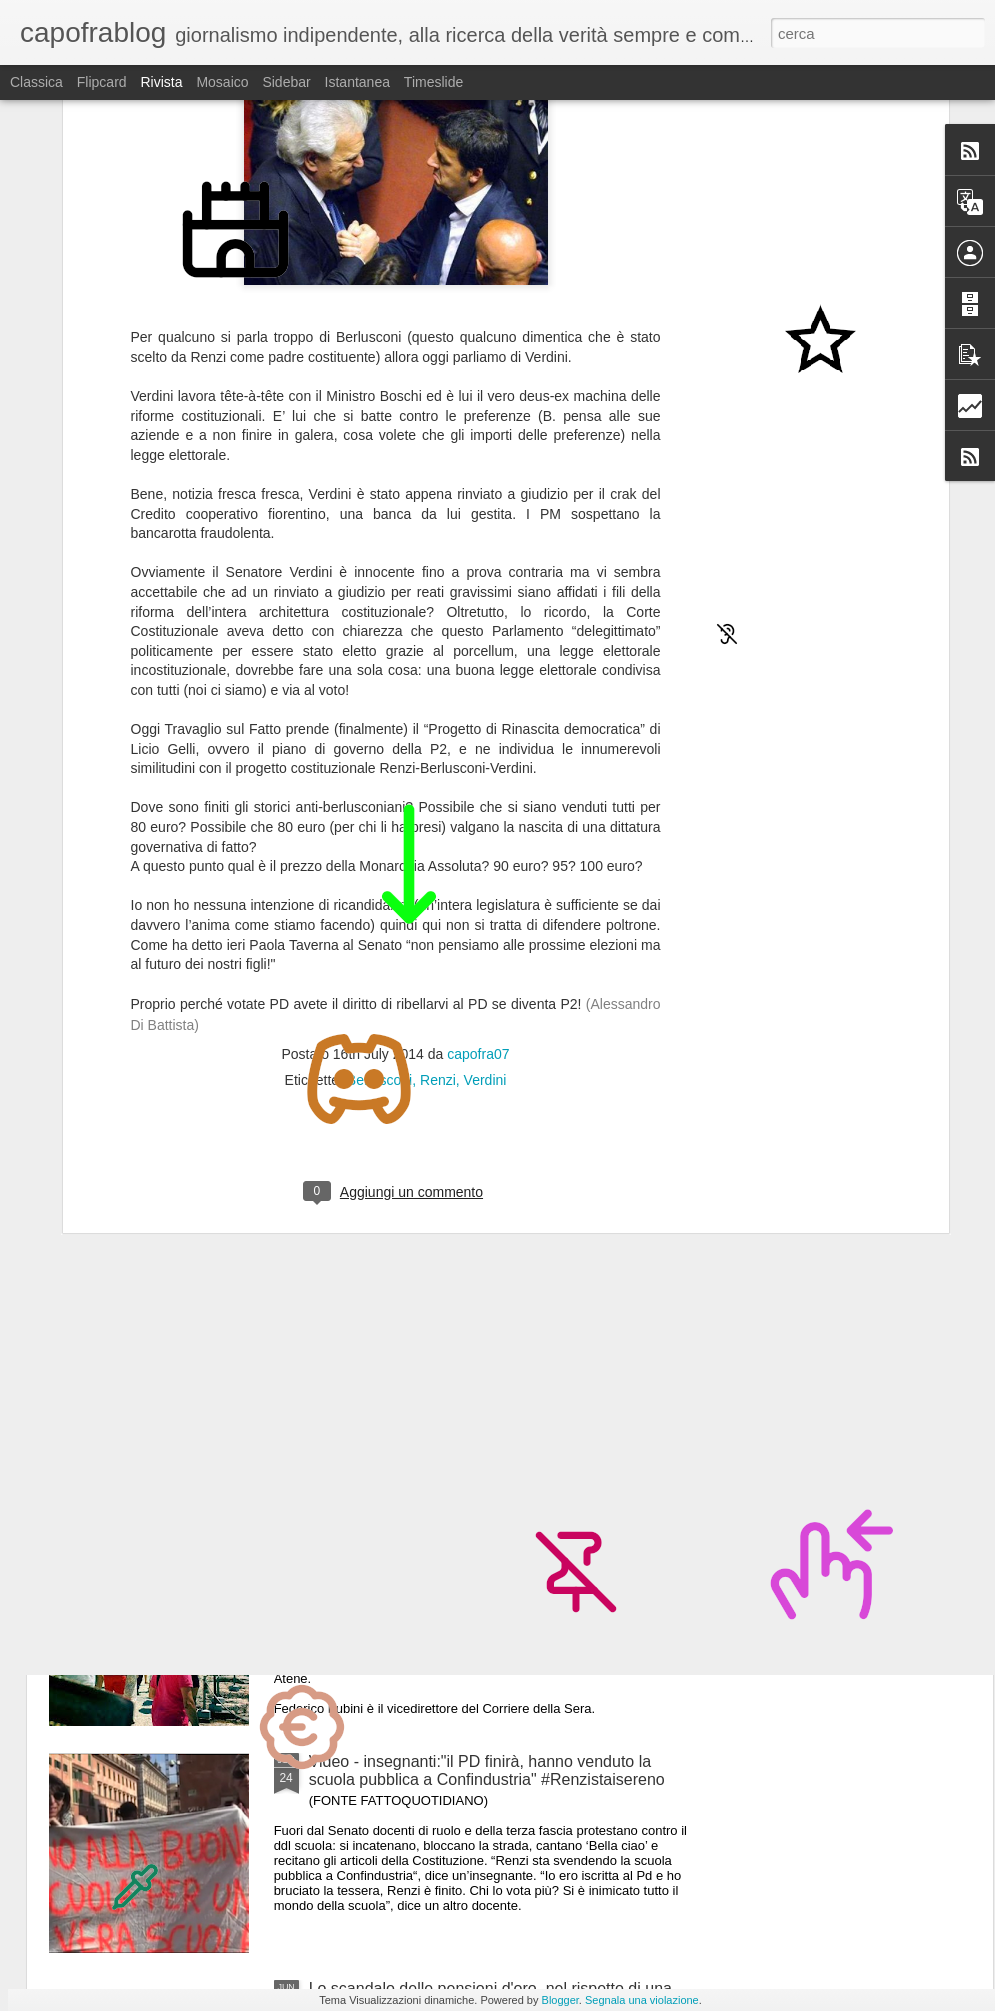 The height and width of the screenshot is (2011, 995). I want to click on select a color from the canvas, so click(135, 1887).